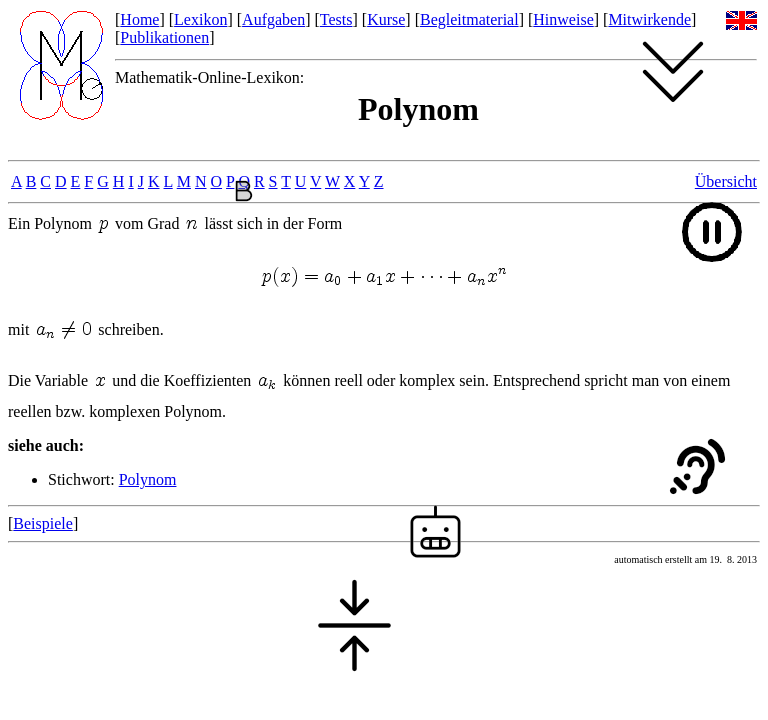 This screenshot has width=768, height=720. Describe the element at coordinates (242, 191) in the screenshot. I see `apply bold formatting to selected text` at that location.